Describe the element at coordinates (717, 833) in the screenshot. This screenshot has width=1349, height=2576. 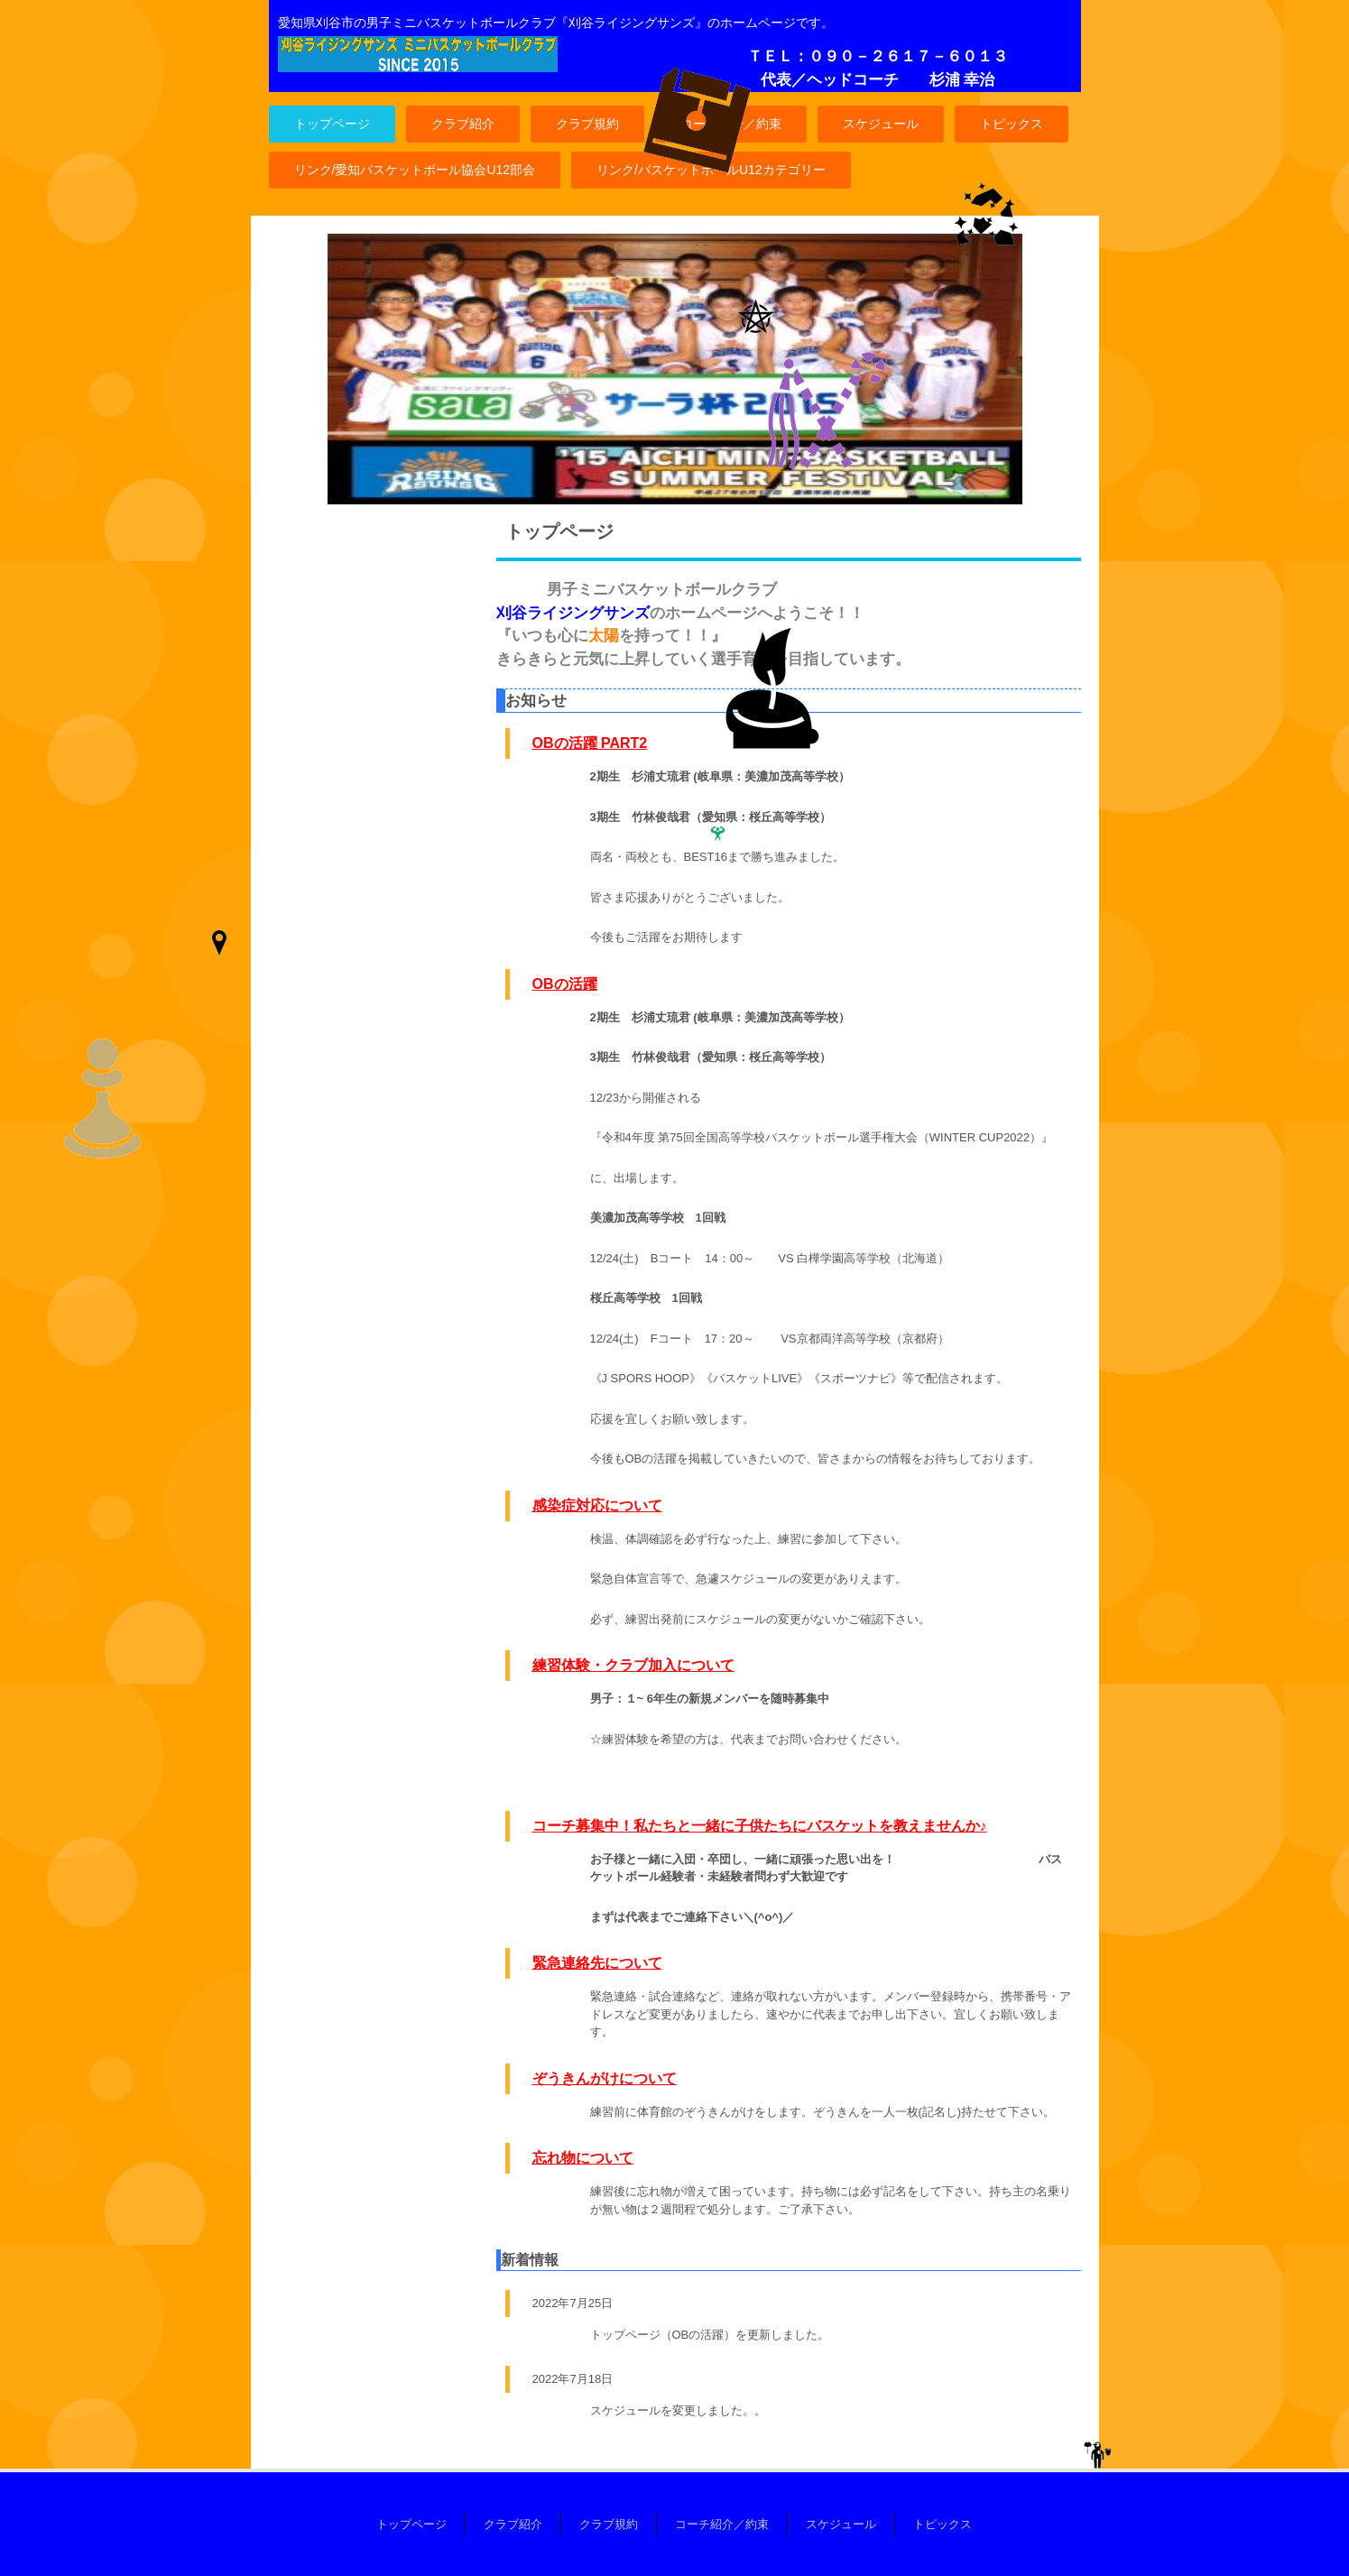
I see `view strength or fitness stats` at that location.